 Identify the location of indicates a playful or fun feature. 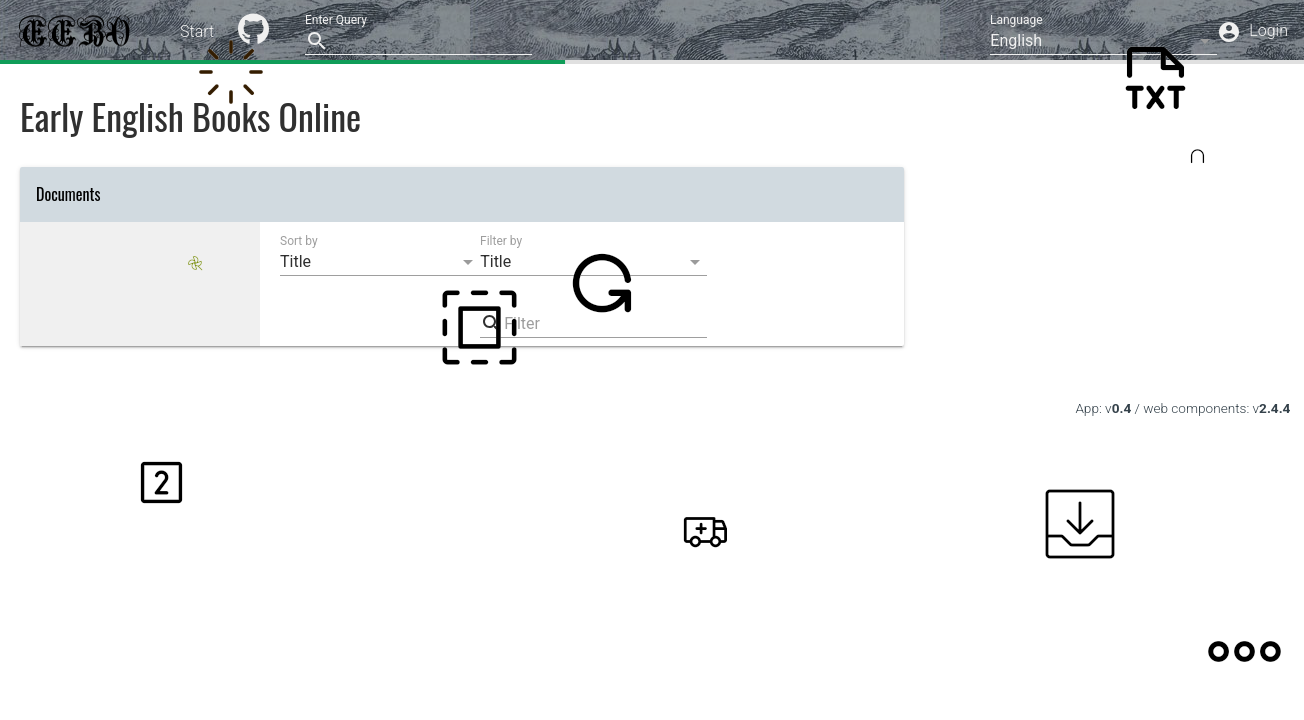
(195, 263).